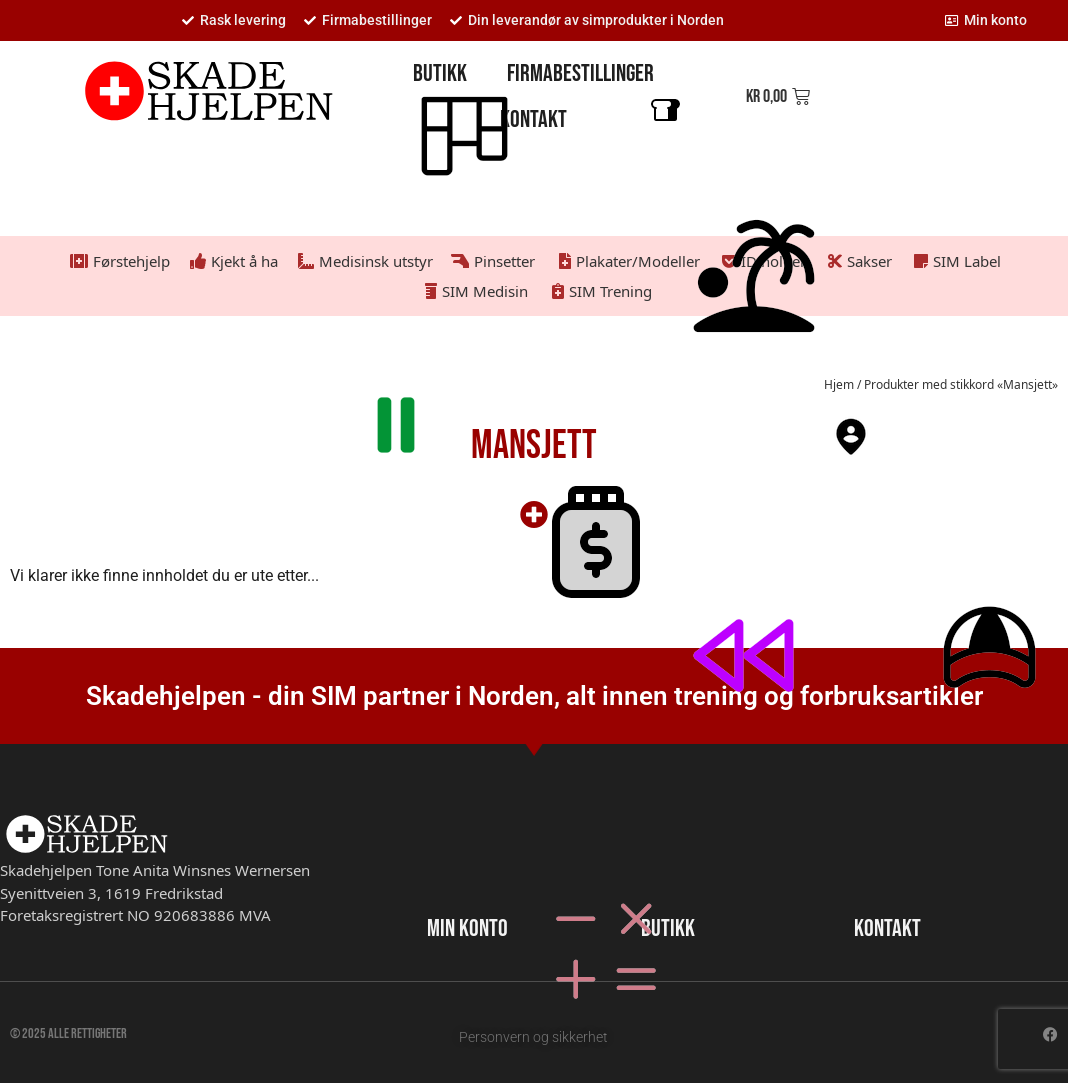 The image size is (1068, 1083). What do you see at coordinates (666, 110) in the screenshot?
I see `browse bakery or bread products` at bounding box center [666, 110].